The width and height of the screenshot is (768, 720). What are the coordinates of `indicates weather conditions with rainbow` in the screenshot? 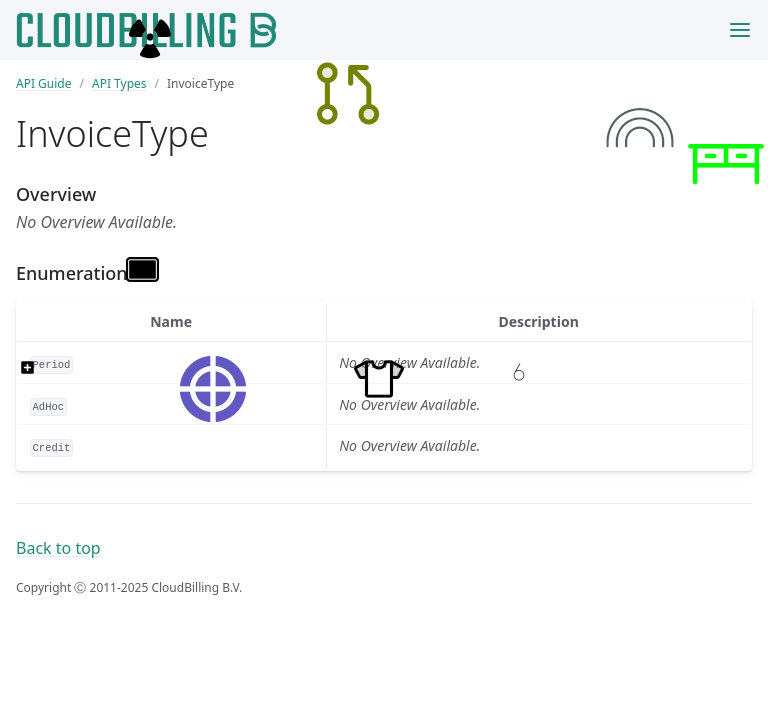 It's located at (640, 130).